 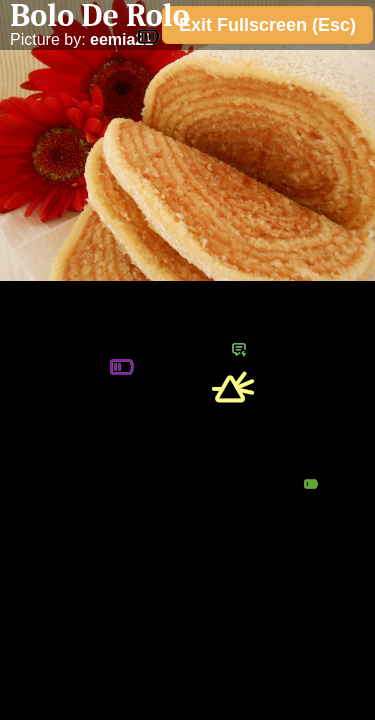 What do you see at coordinates (122, 367) in the screenshot?
I see `indicates low battery level` at bounding box center [122, 367].